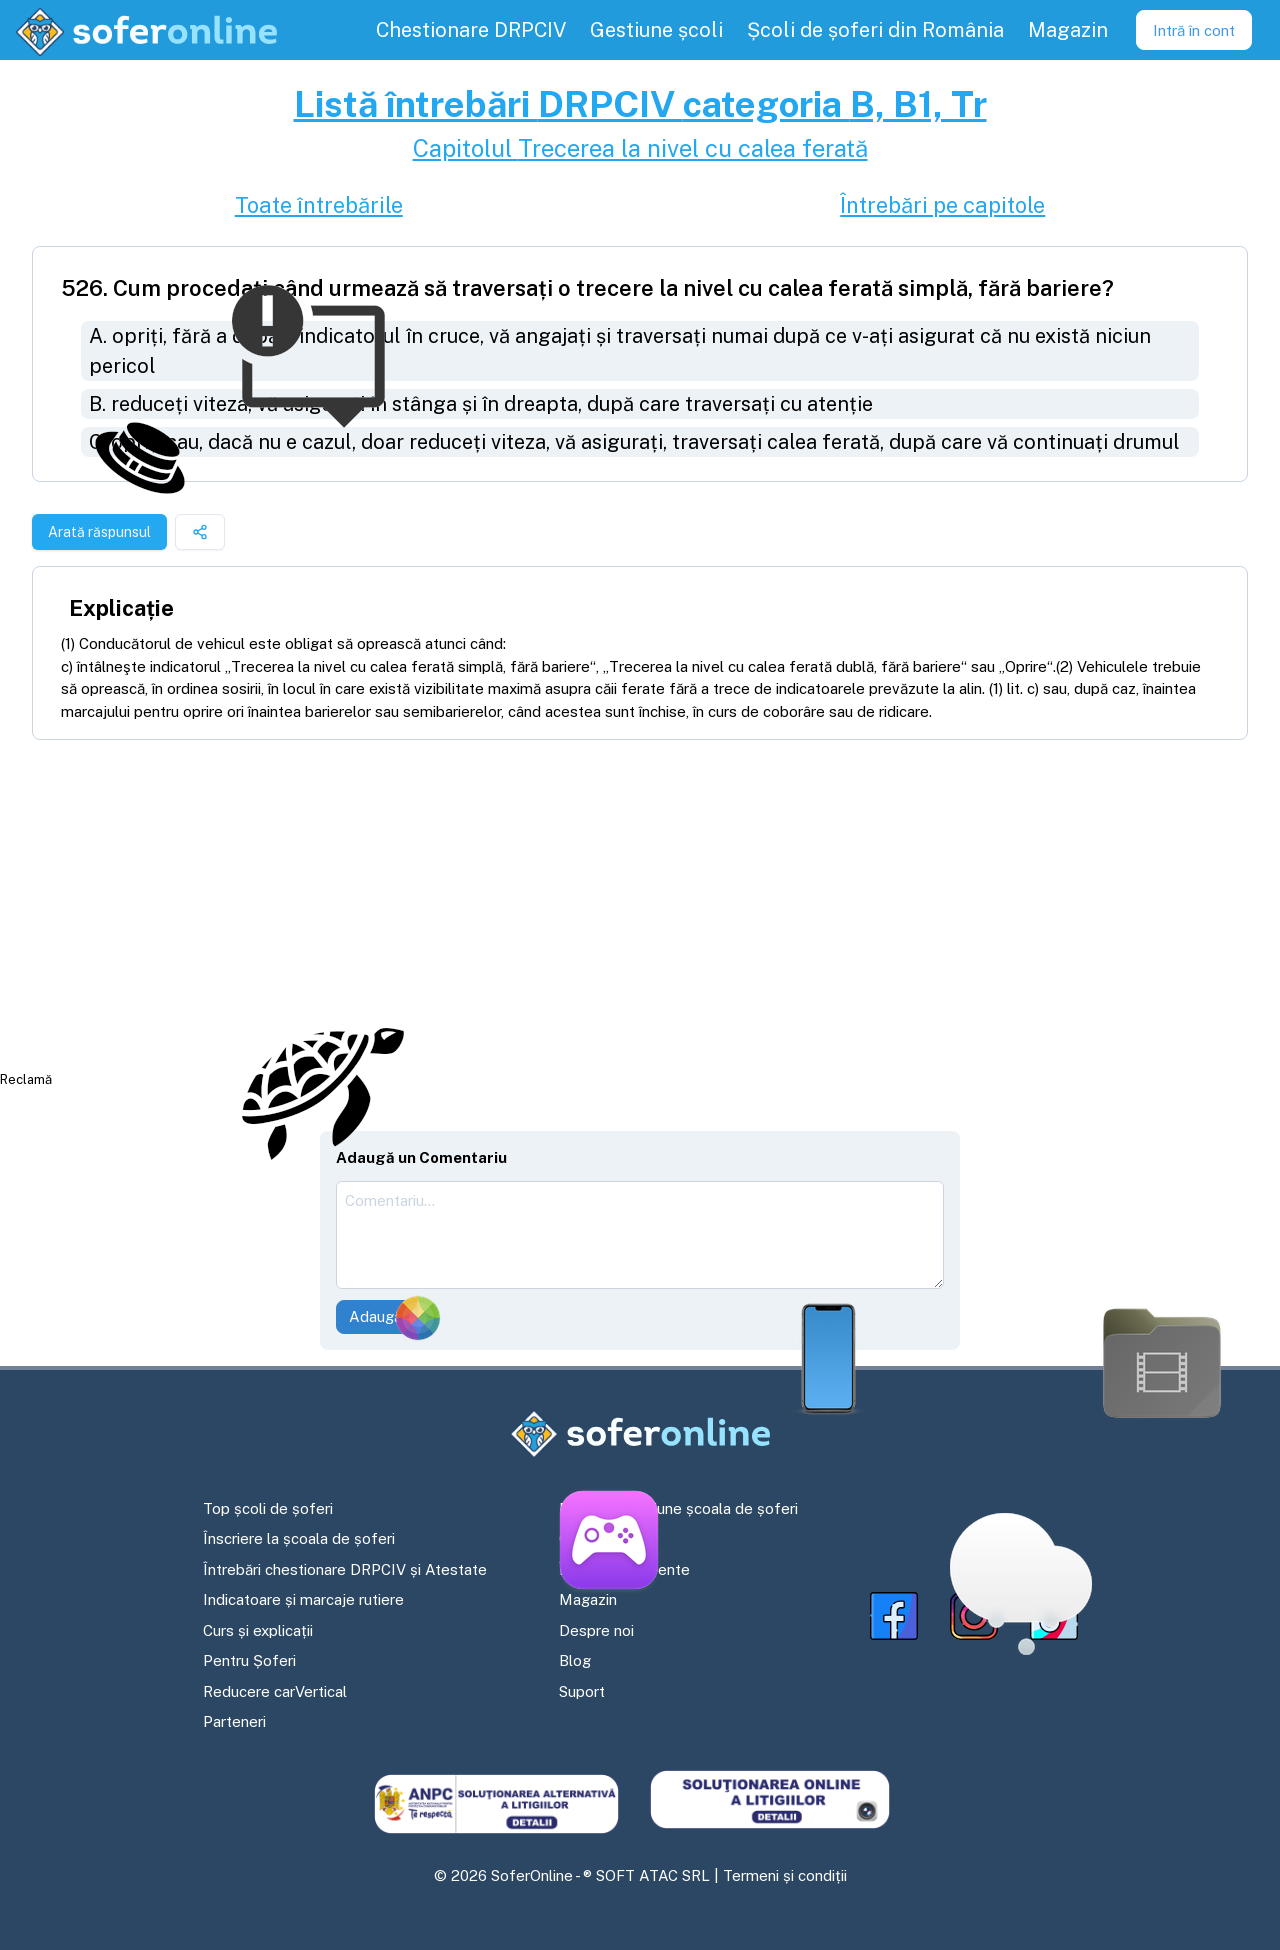  Describe the element at coordinates (867, 1811) in the screenshot. I see `open the camera app` at that location.